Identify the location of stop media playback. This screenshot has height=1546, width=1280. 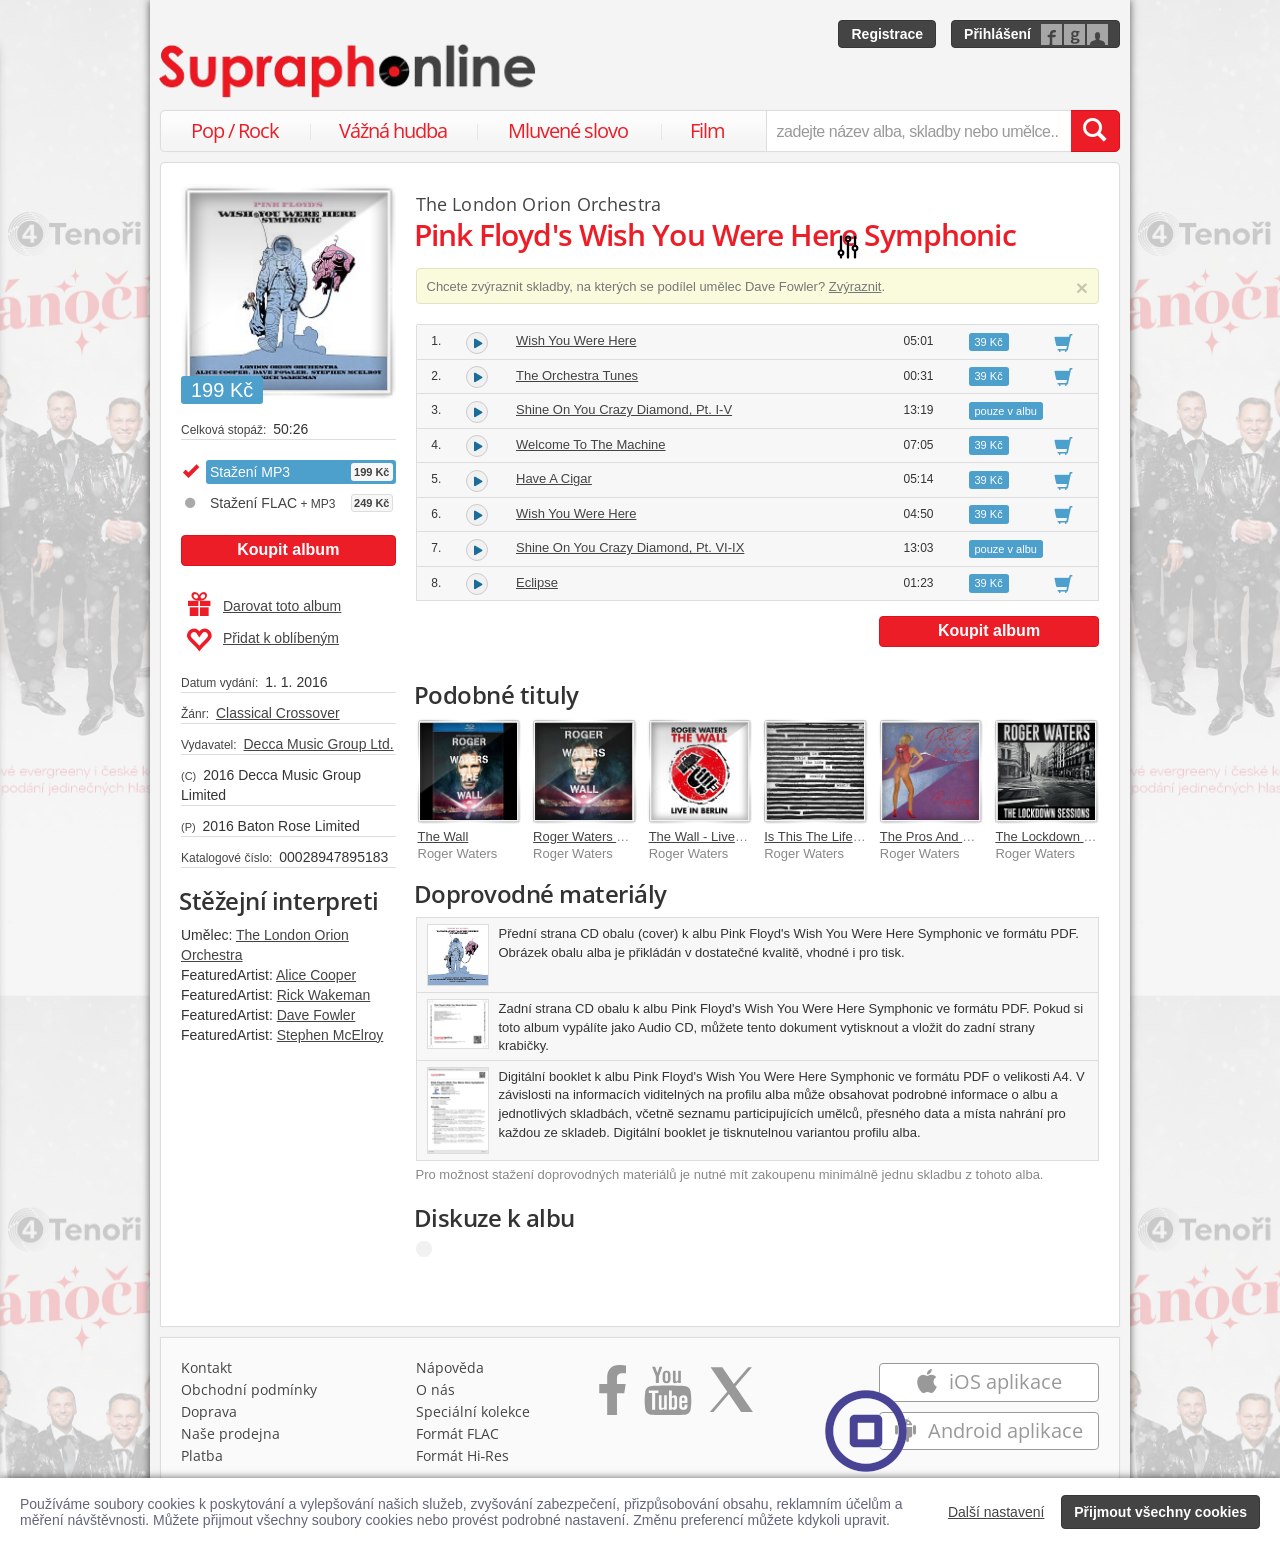
(866, 1431).